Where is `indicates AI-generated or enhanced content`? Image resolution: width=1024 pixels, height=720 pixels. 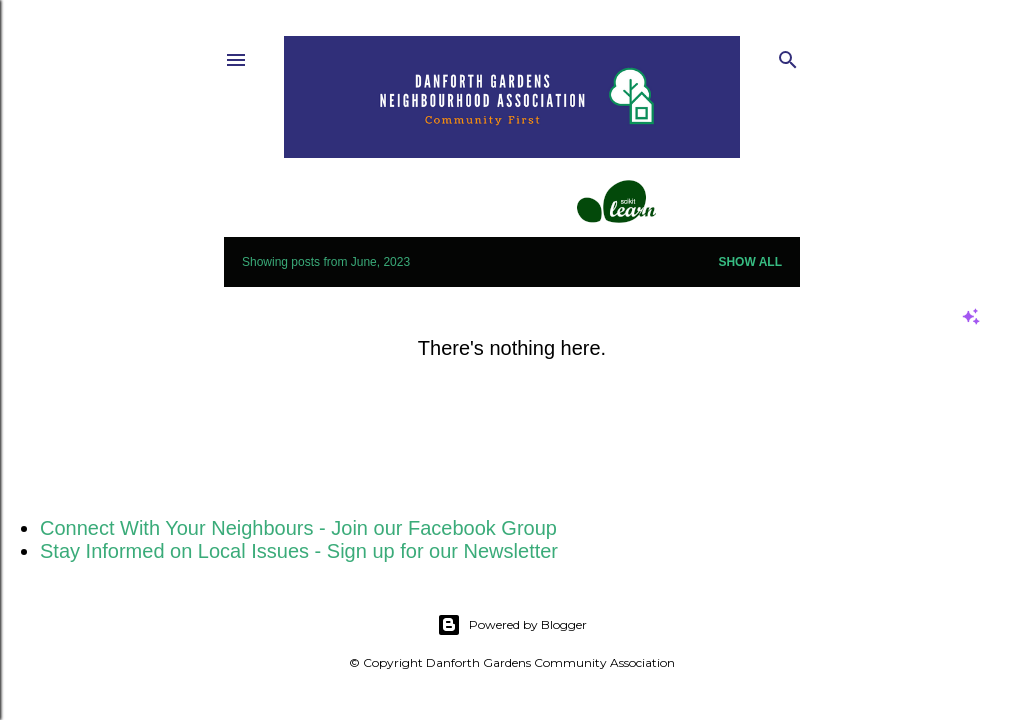 indicates AI-generated or enhanced content is located at coordinates (971, 316).